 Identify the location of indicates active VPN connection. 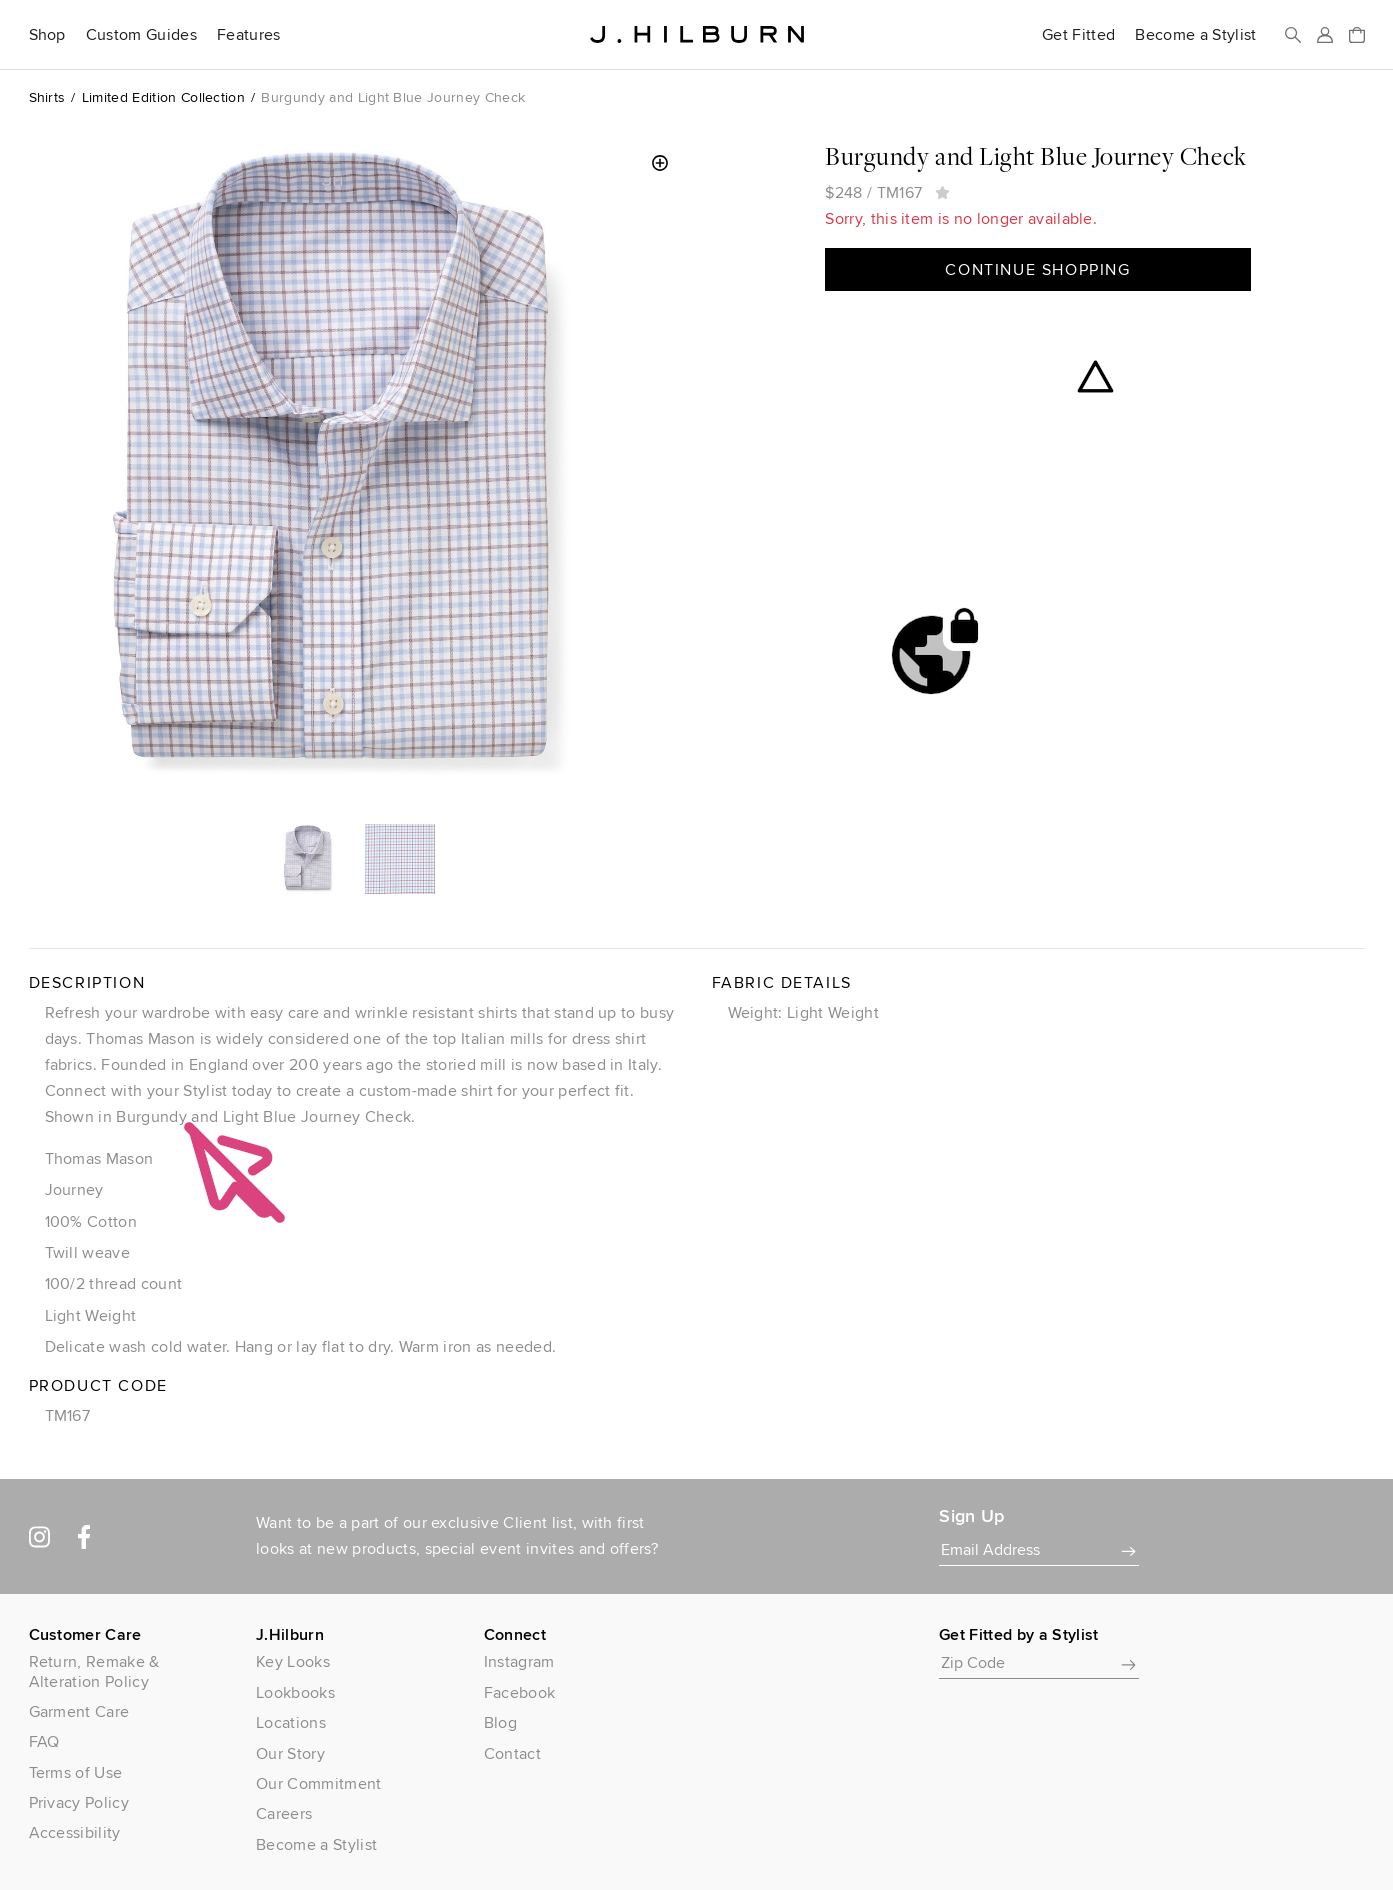
(935, 651).